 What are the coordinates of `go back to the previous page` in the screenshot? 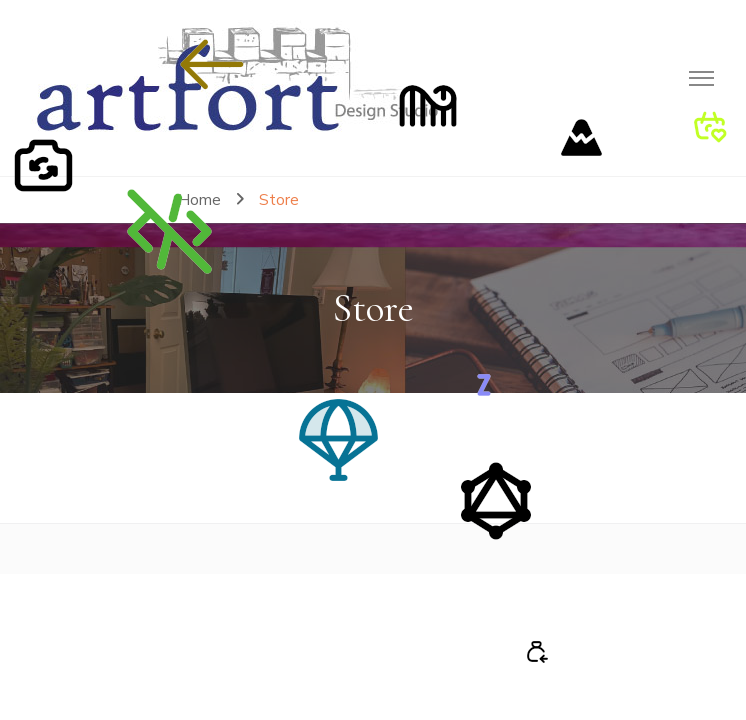 It's located at (211, 63).